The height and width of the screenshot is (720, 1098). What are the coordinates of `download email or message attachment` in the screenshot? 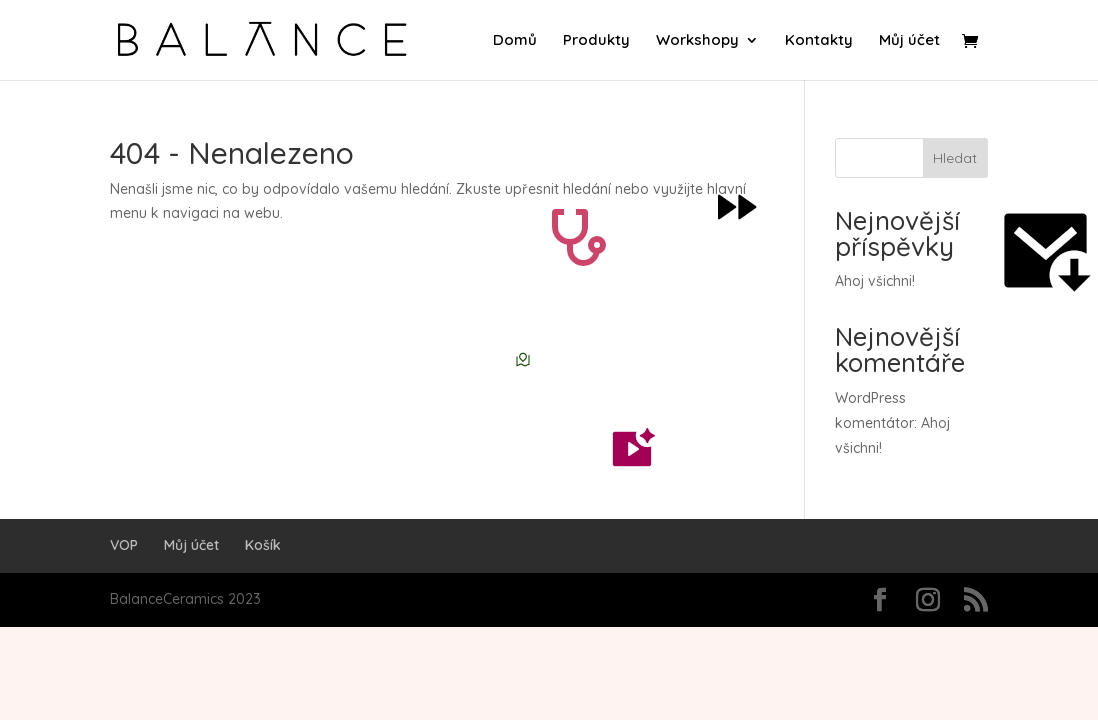 It's located at (1045, 250).